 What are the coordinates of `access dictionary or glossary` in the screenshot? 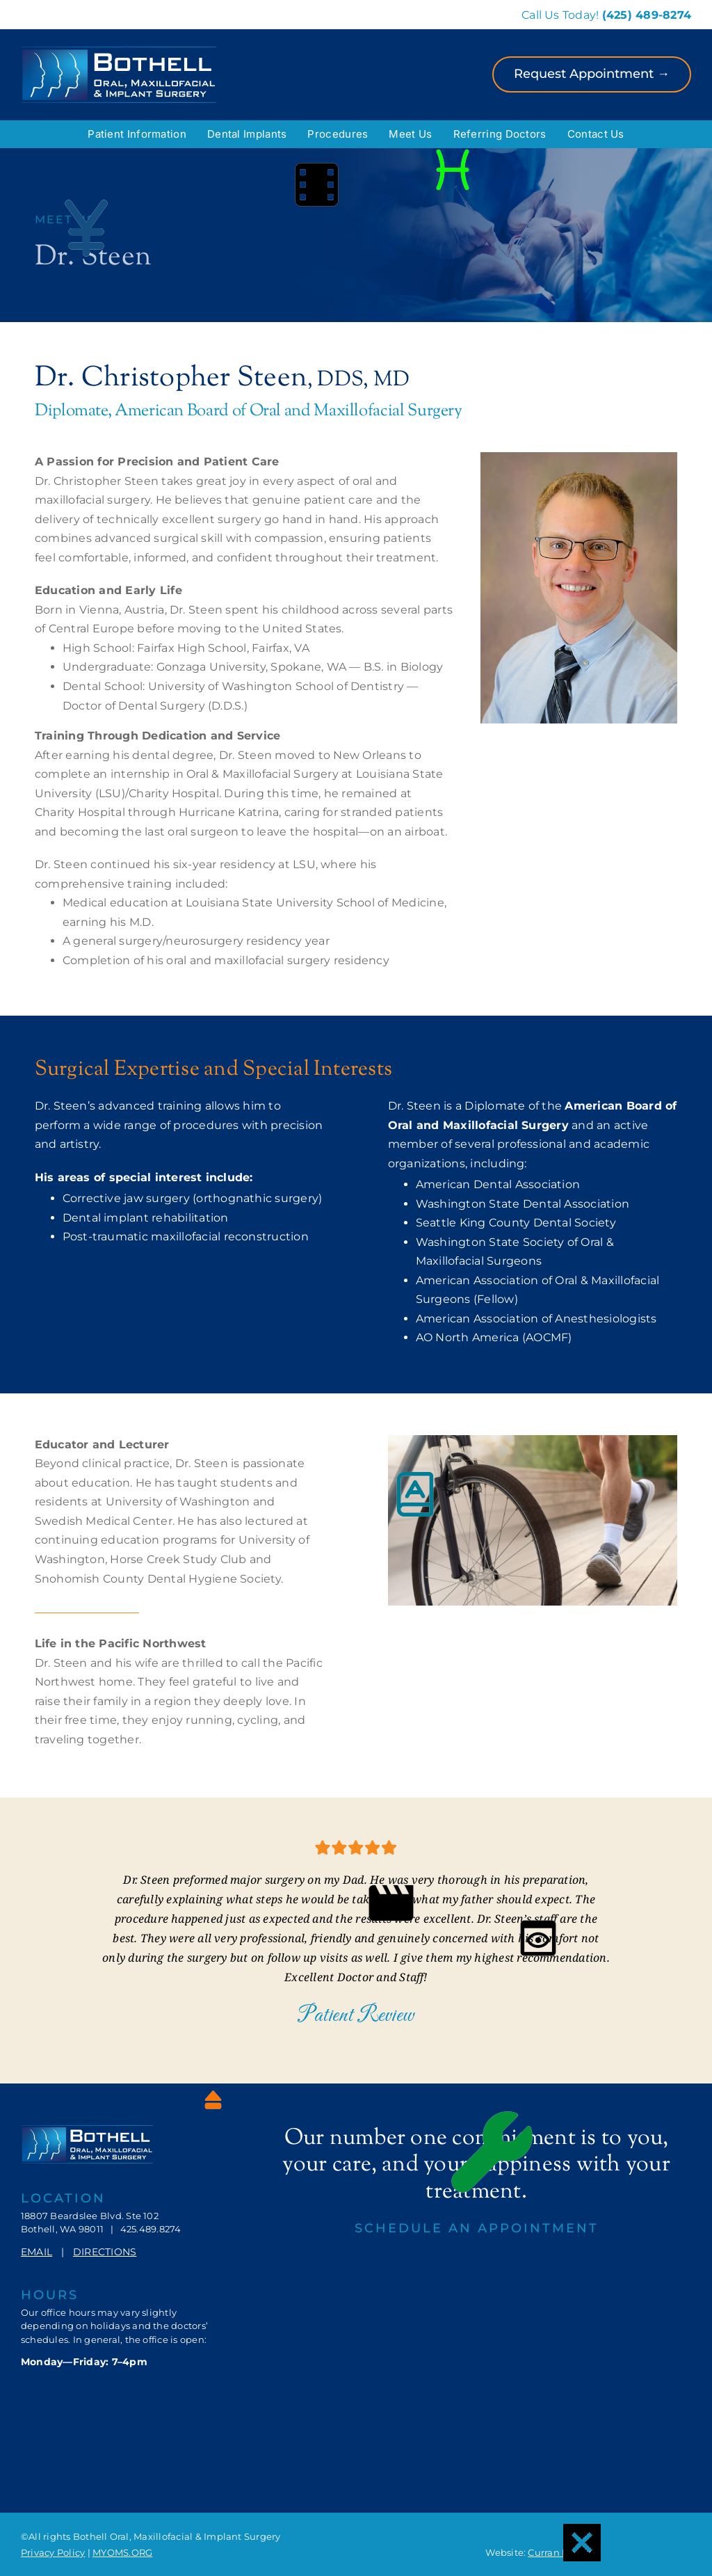 It's located at (415, 1494).